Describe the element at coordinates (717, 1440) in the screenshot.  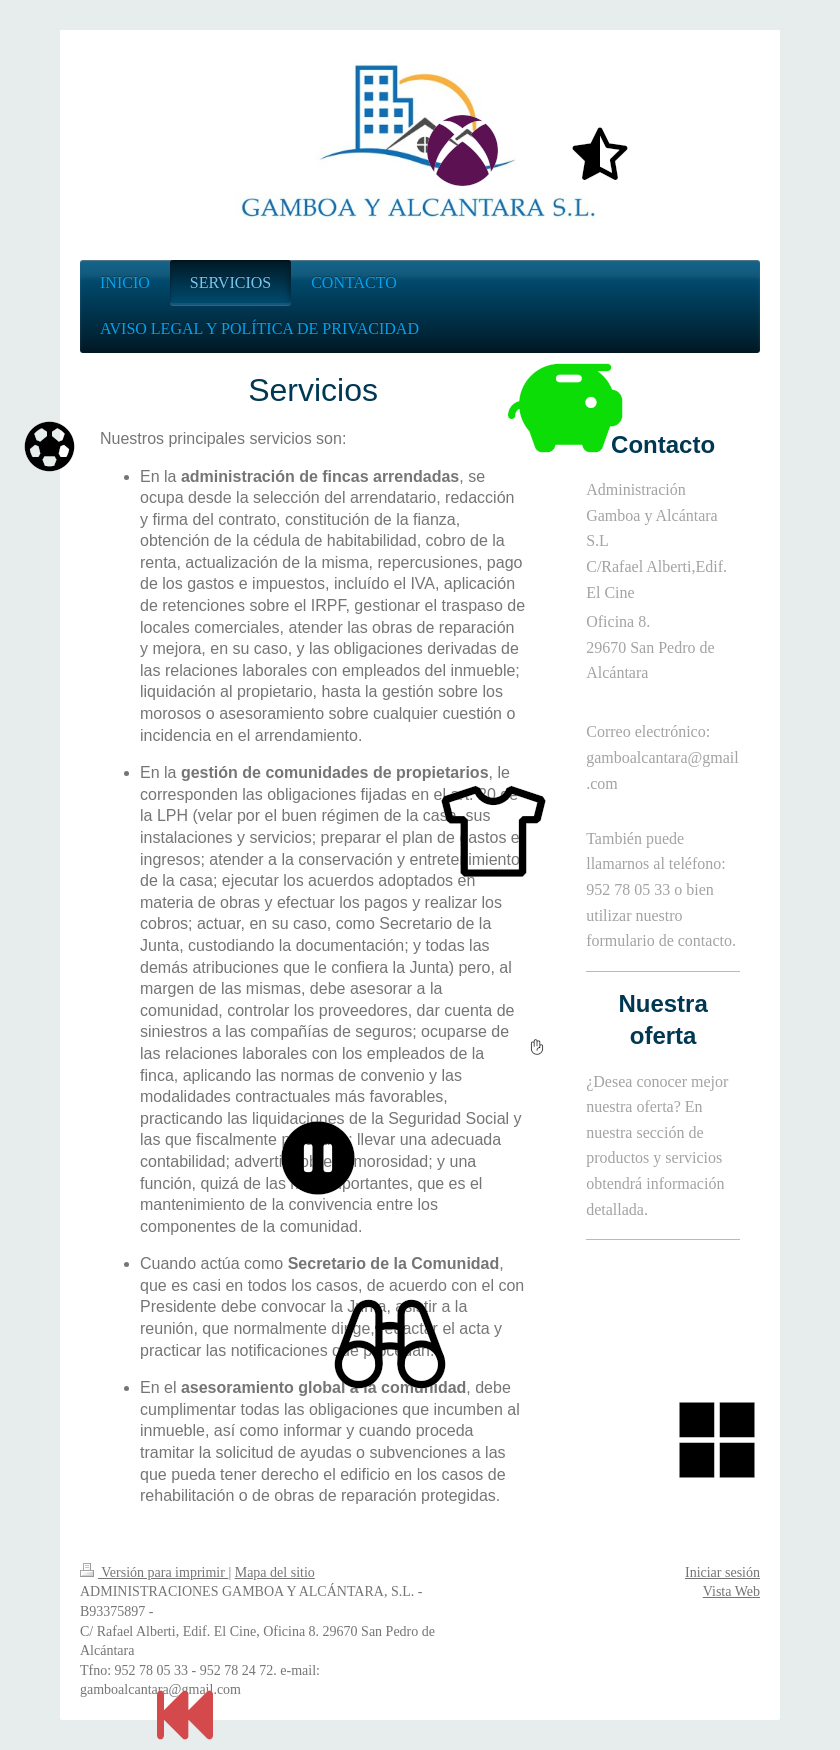
I see `view items in grid layout` at that location.